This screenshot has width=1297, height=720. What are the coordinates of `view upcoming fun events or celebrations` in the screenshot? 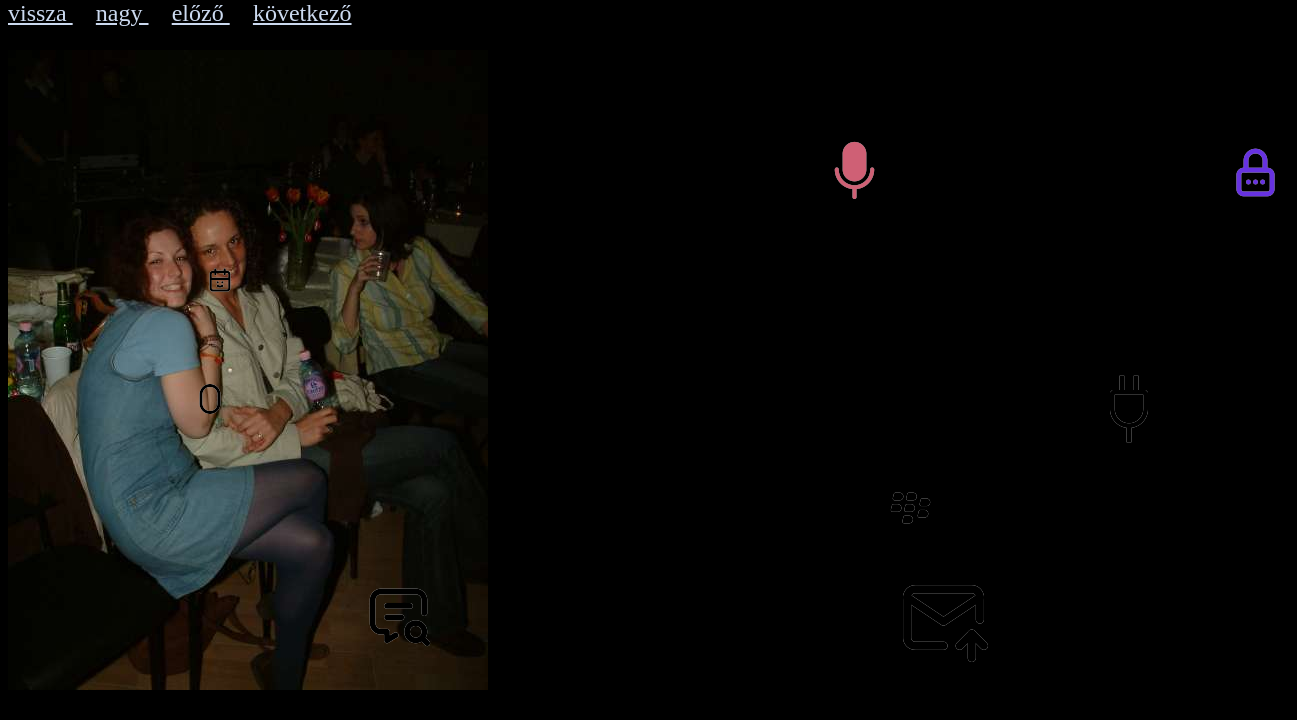 It's located at (220, 280).